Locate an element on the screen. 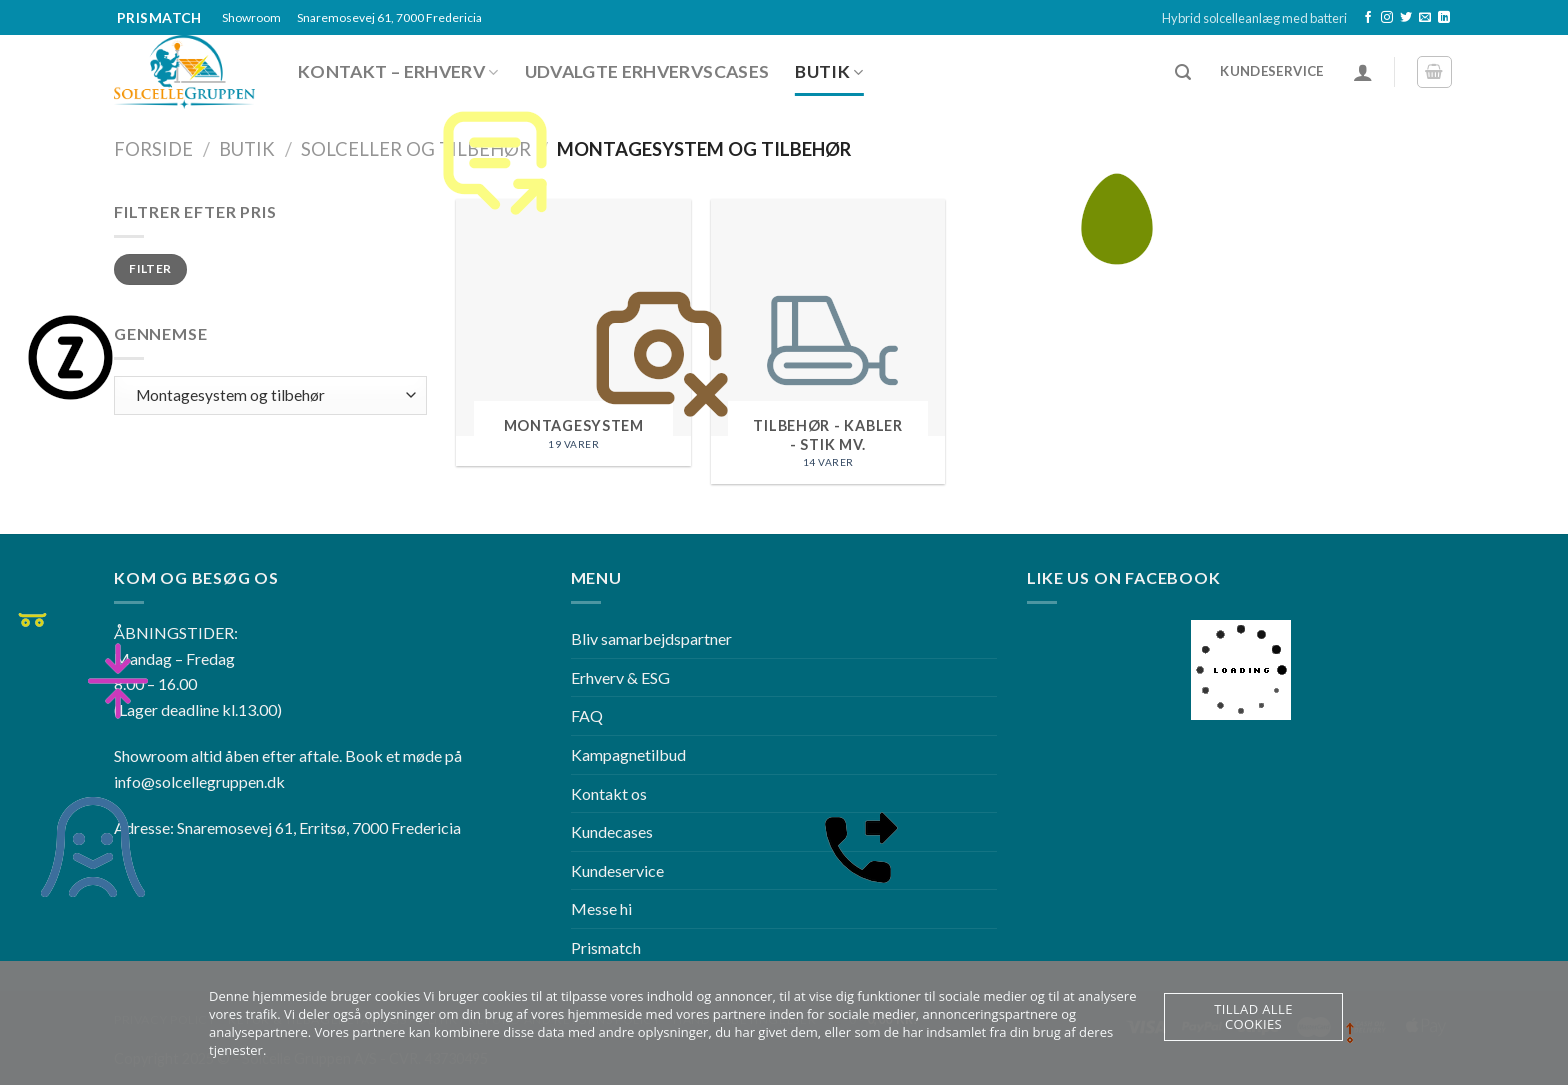 Image resolution: width=1568 pixels, height=1085 pixels. indicates breakfast or food-related content is located at coordinates (1117, 219).